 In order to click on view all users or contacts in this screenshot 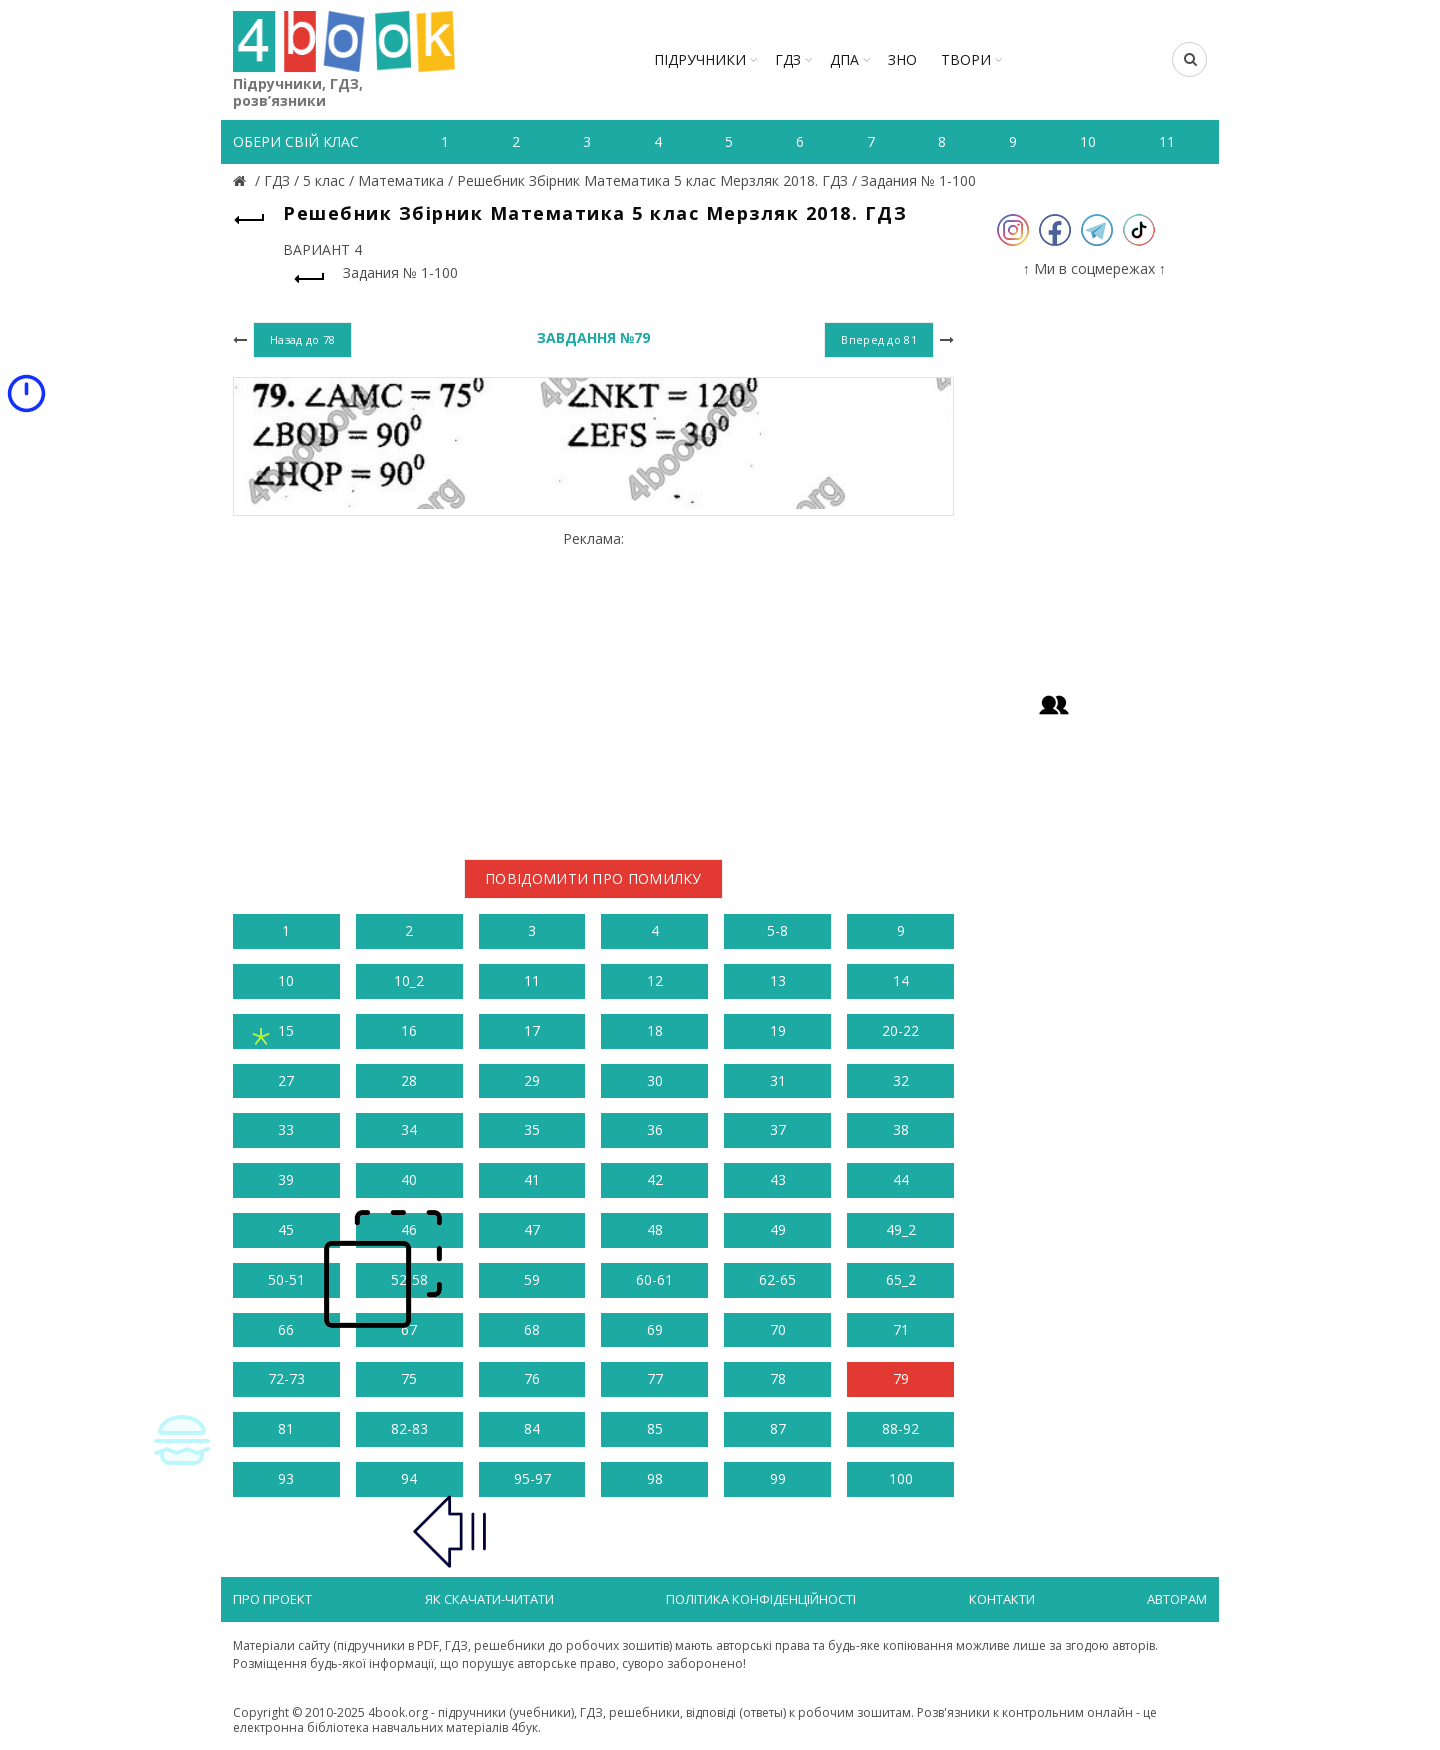, I will do `click(1054, 705)`.